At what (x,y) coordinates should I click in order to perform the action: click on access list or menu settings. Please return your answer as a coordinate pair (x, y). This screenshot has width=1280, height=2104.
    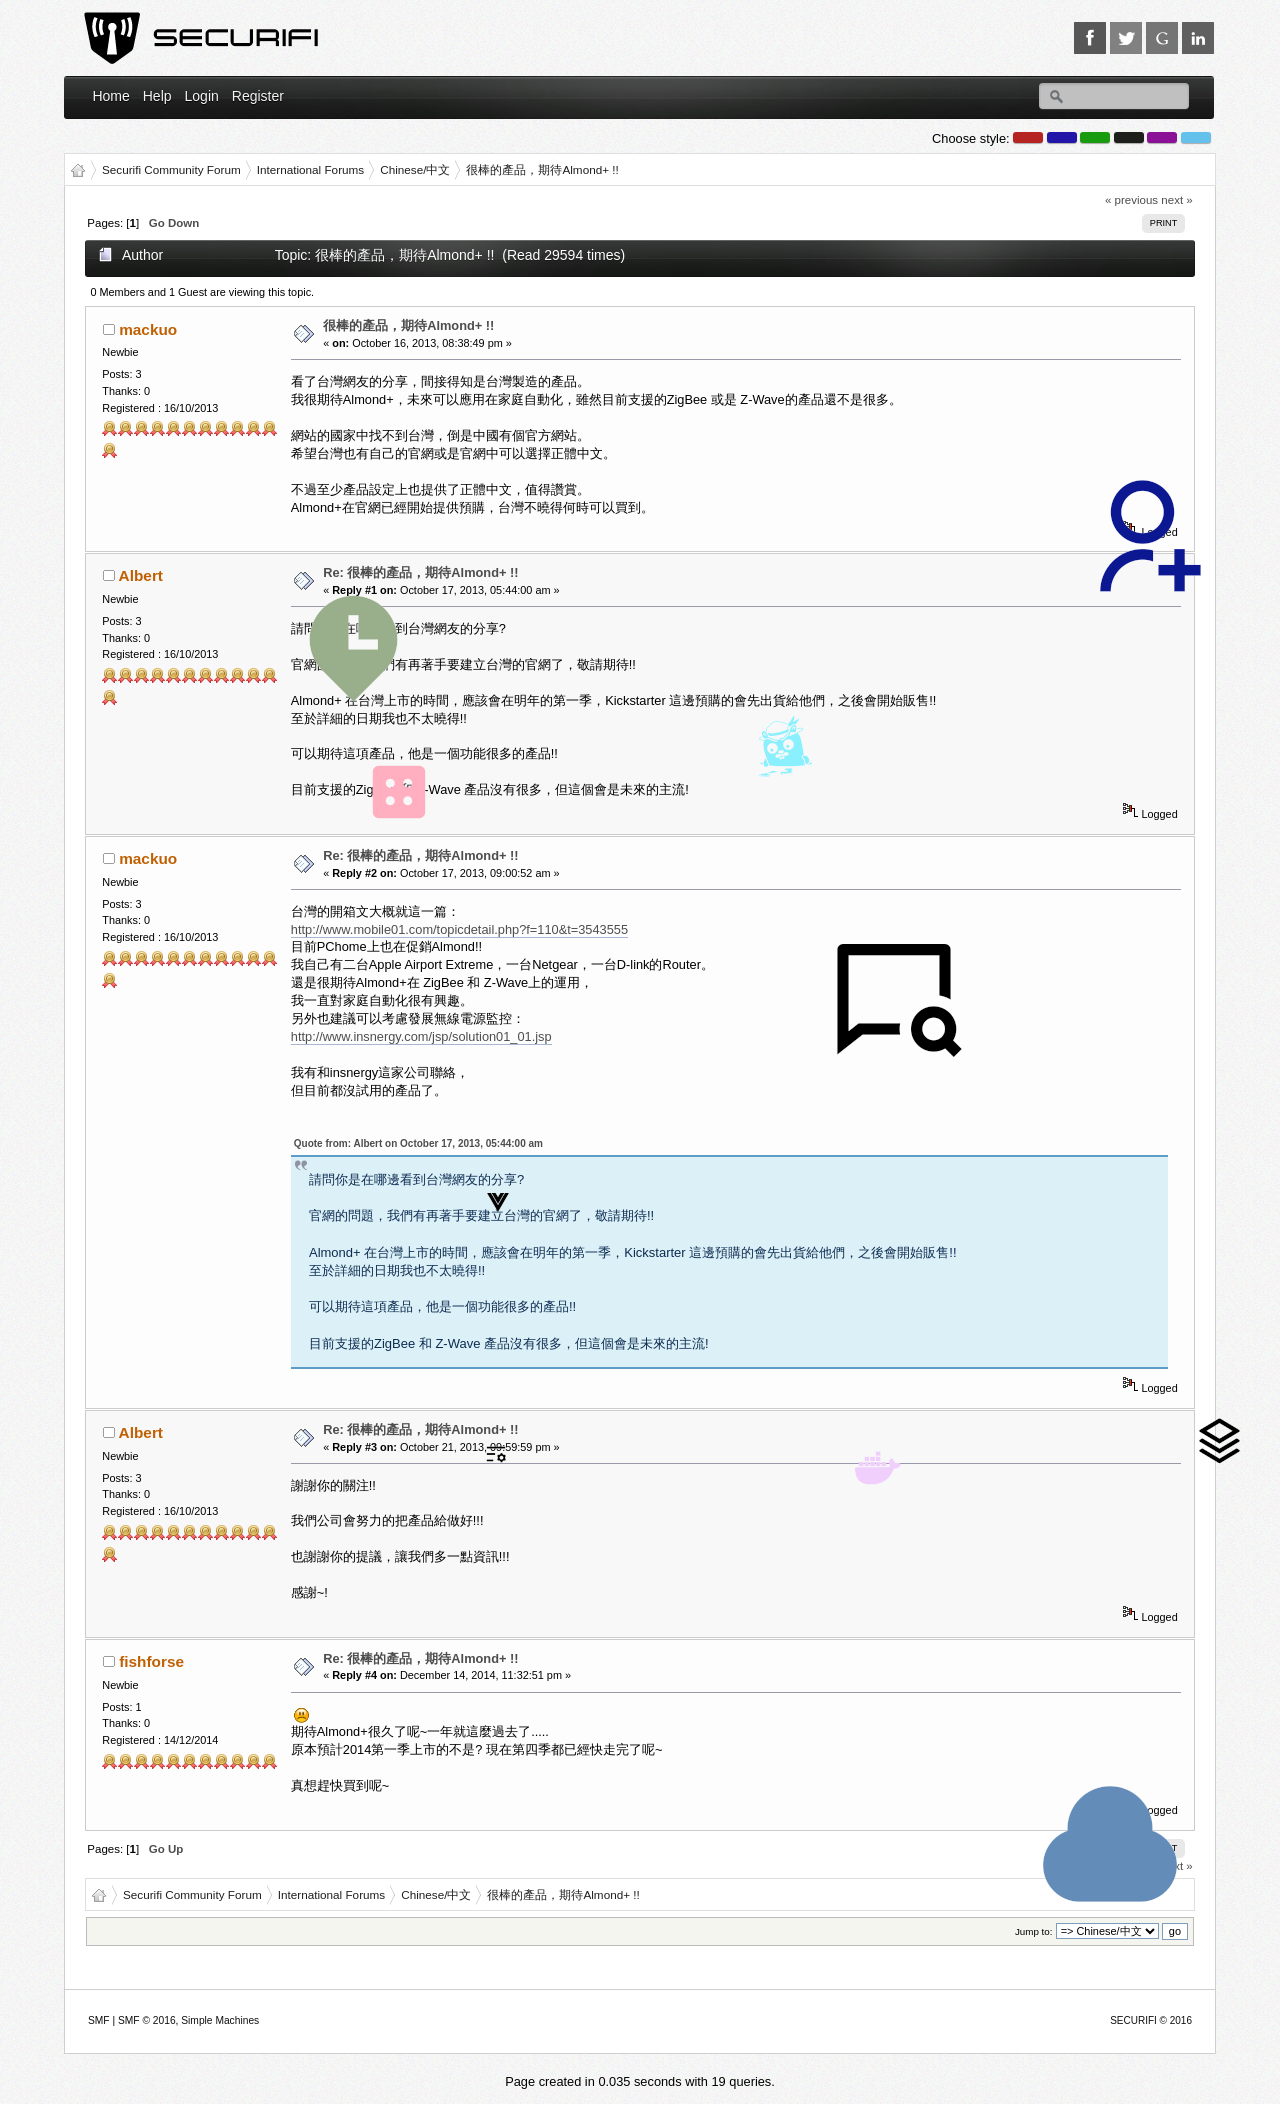
    Looking at the image, I should click on (496, 1454).